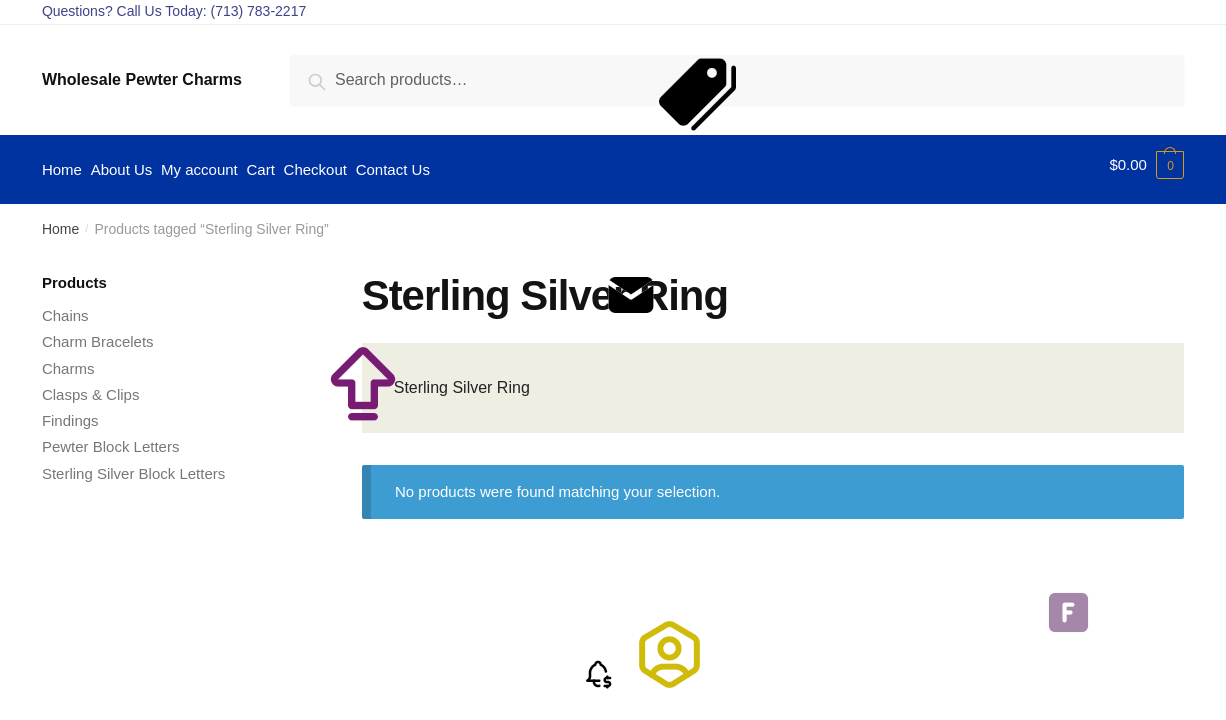 The image size is (1226, 720). Describe the element at coordinates (363, 383) in the screenshot. I see `upload a file or document` at that location.